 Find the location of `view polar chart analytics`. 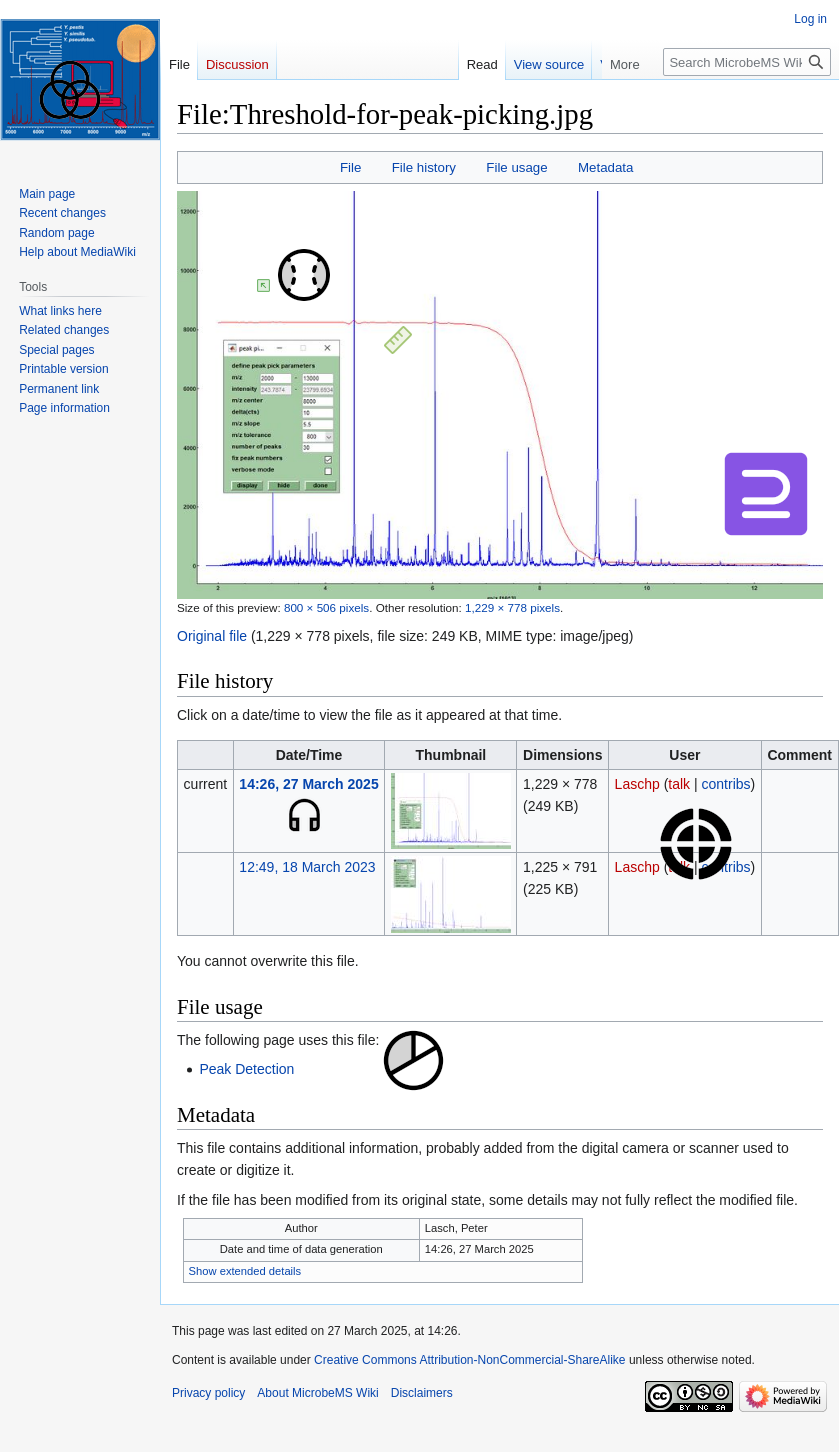

view polar chart analytics is located at coordinates (696, 844).